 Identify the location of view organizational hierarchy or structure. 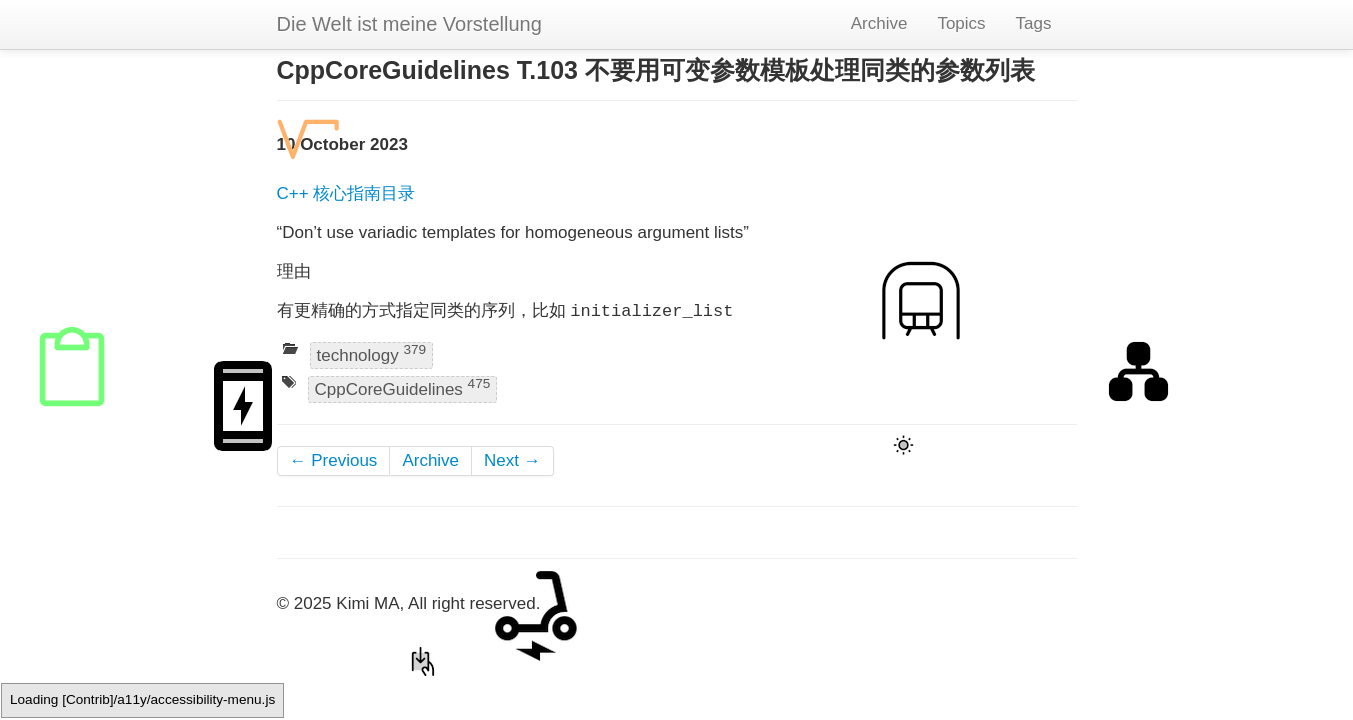
(1138, 371).